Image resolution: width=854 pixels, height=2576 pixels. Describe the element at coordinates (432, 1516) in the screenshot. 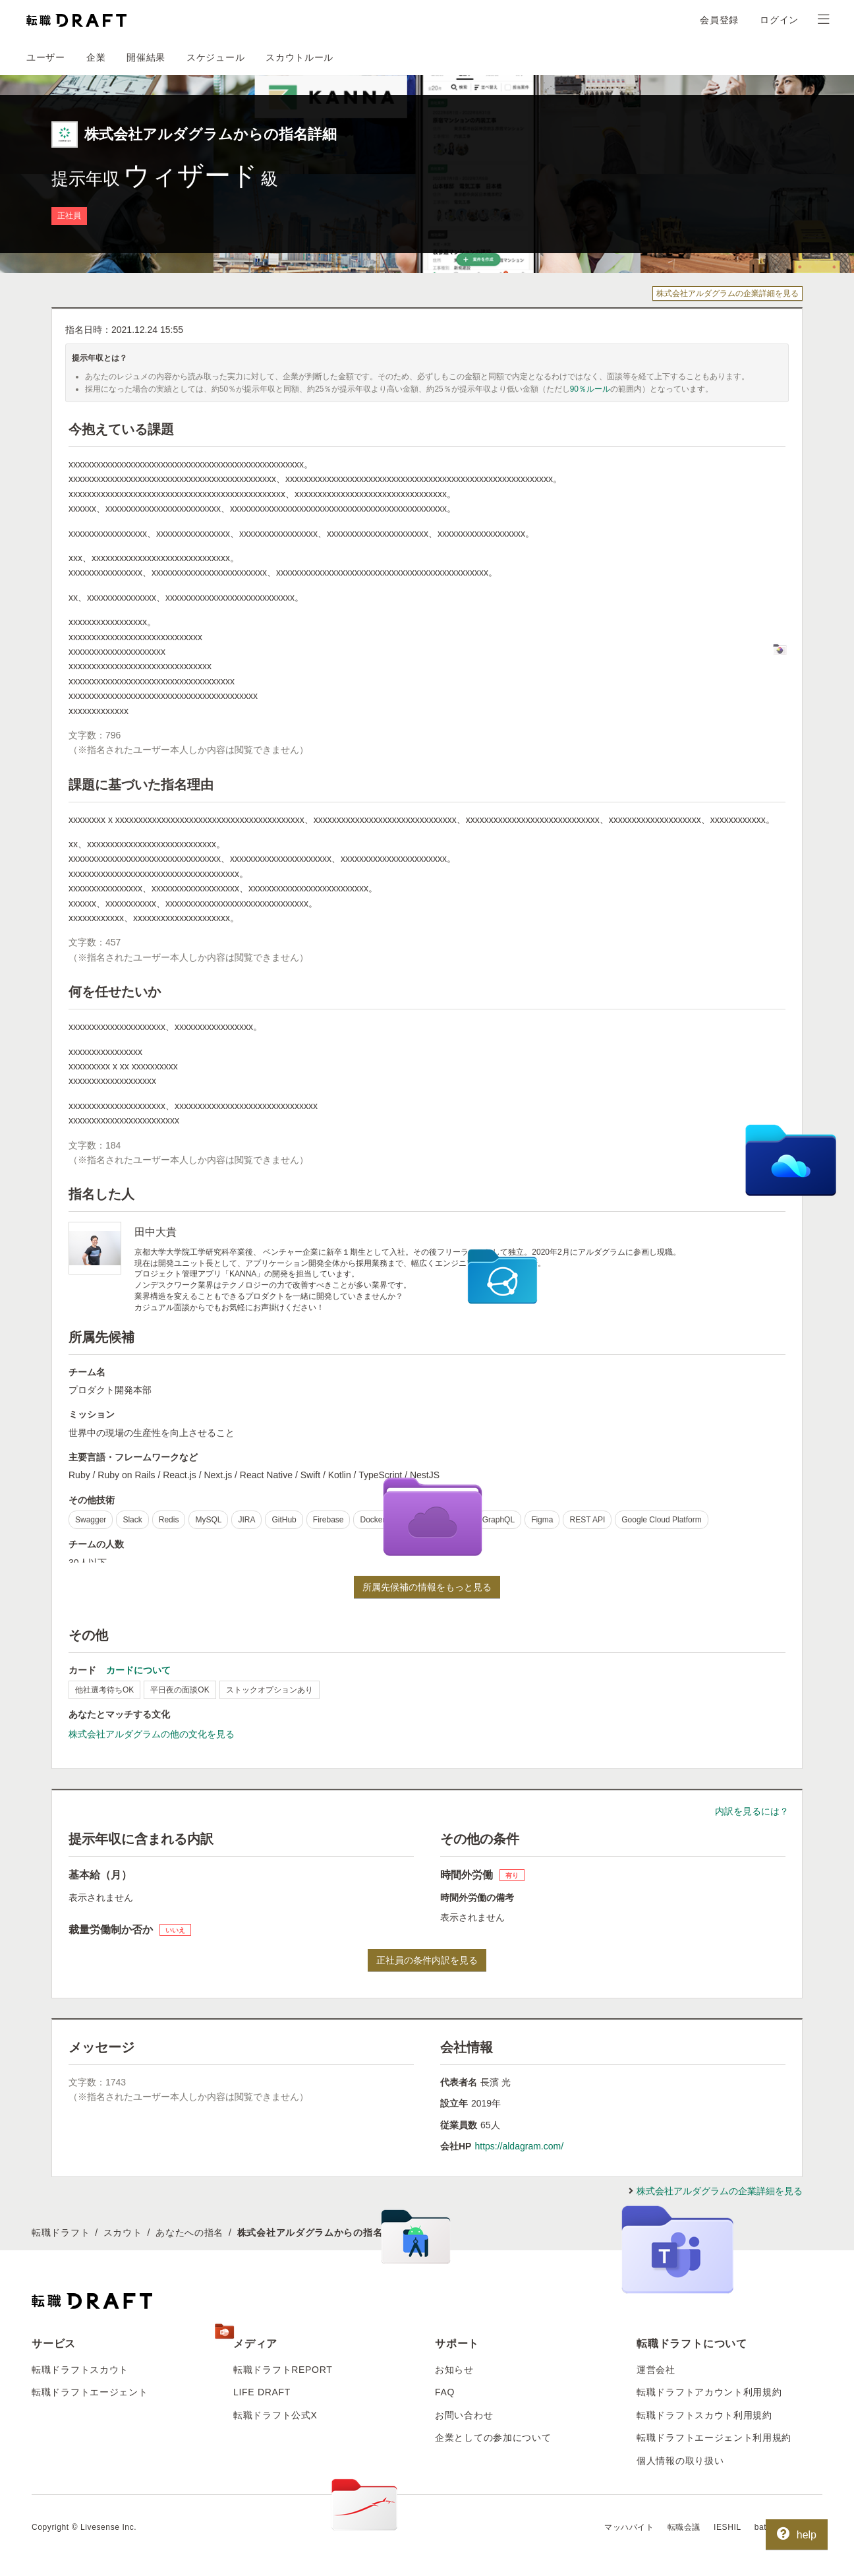

I see `access cloud-synced files and folders` at that location.